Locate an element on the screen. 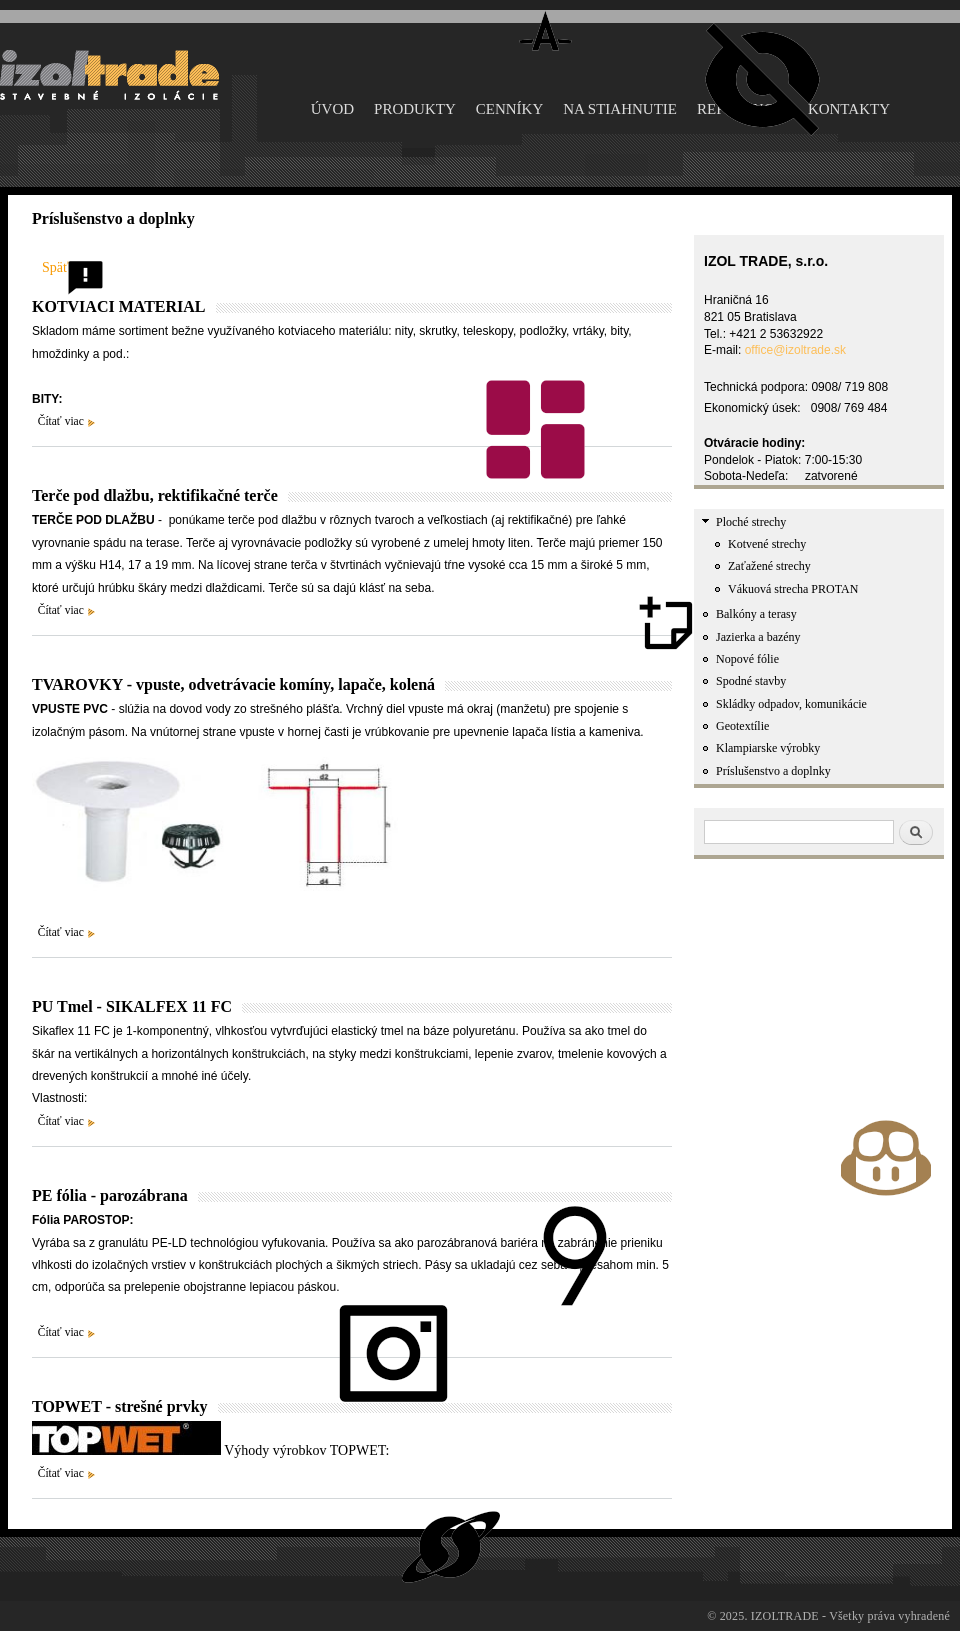  hide password or sensitive content is located at coordinates (762, 79).